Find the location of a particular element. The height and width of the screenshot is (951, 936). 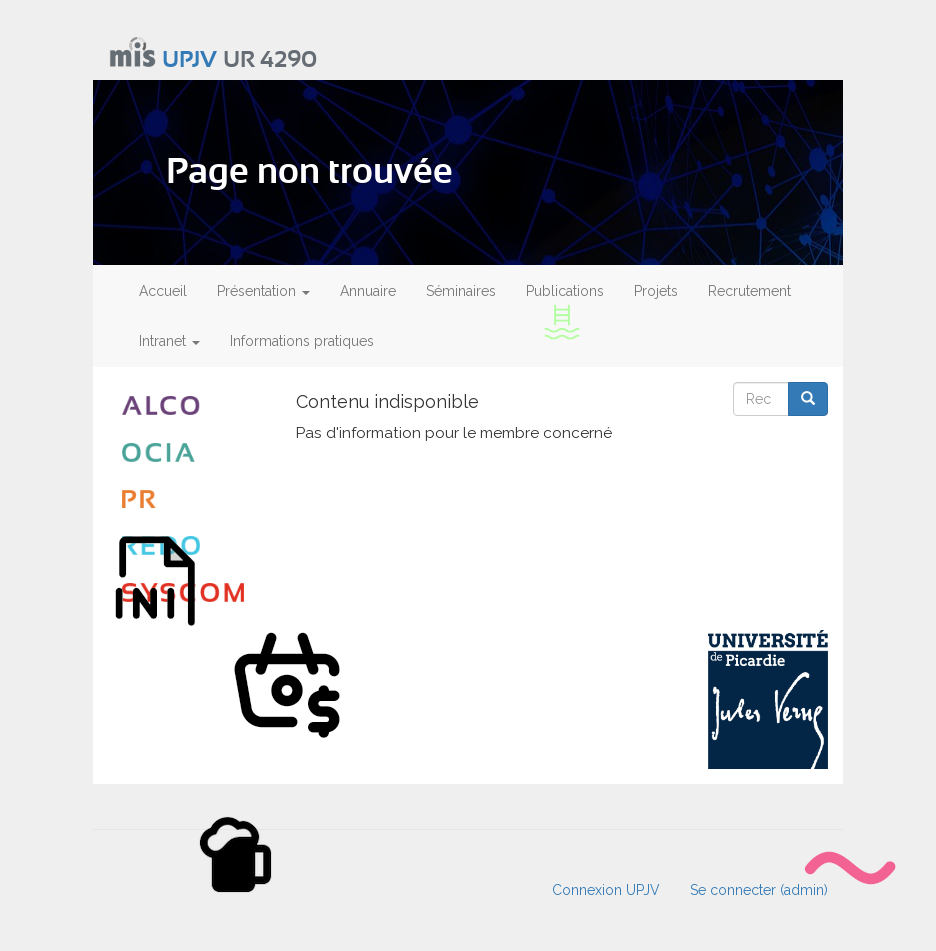

find nearby bars or pubs is located at coordinates (235, 856).